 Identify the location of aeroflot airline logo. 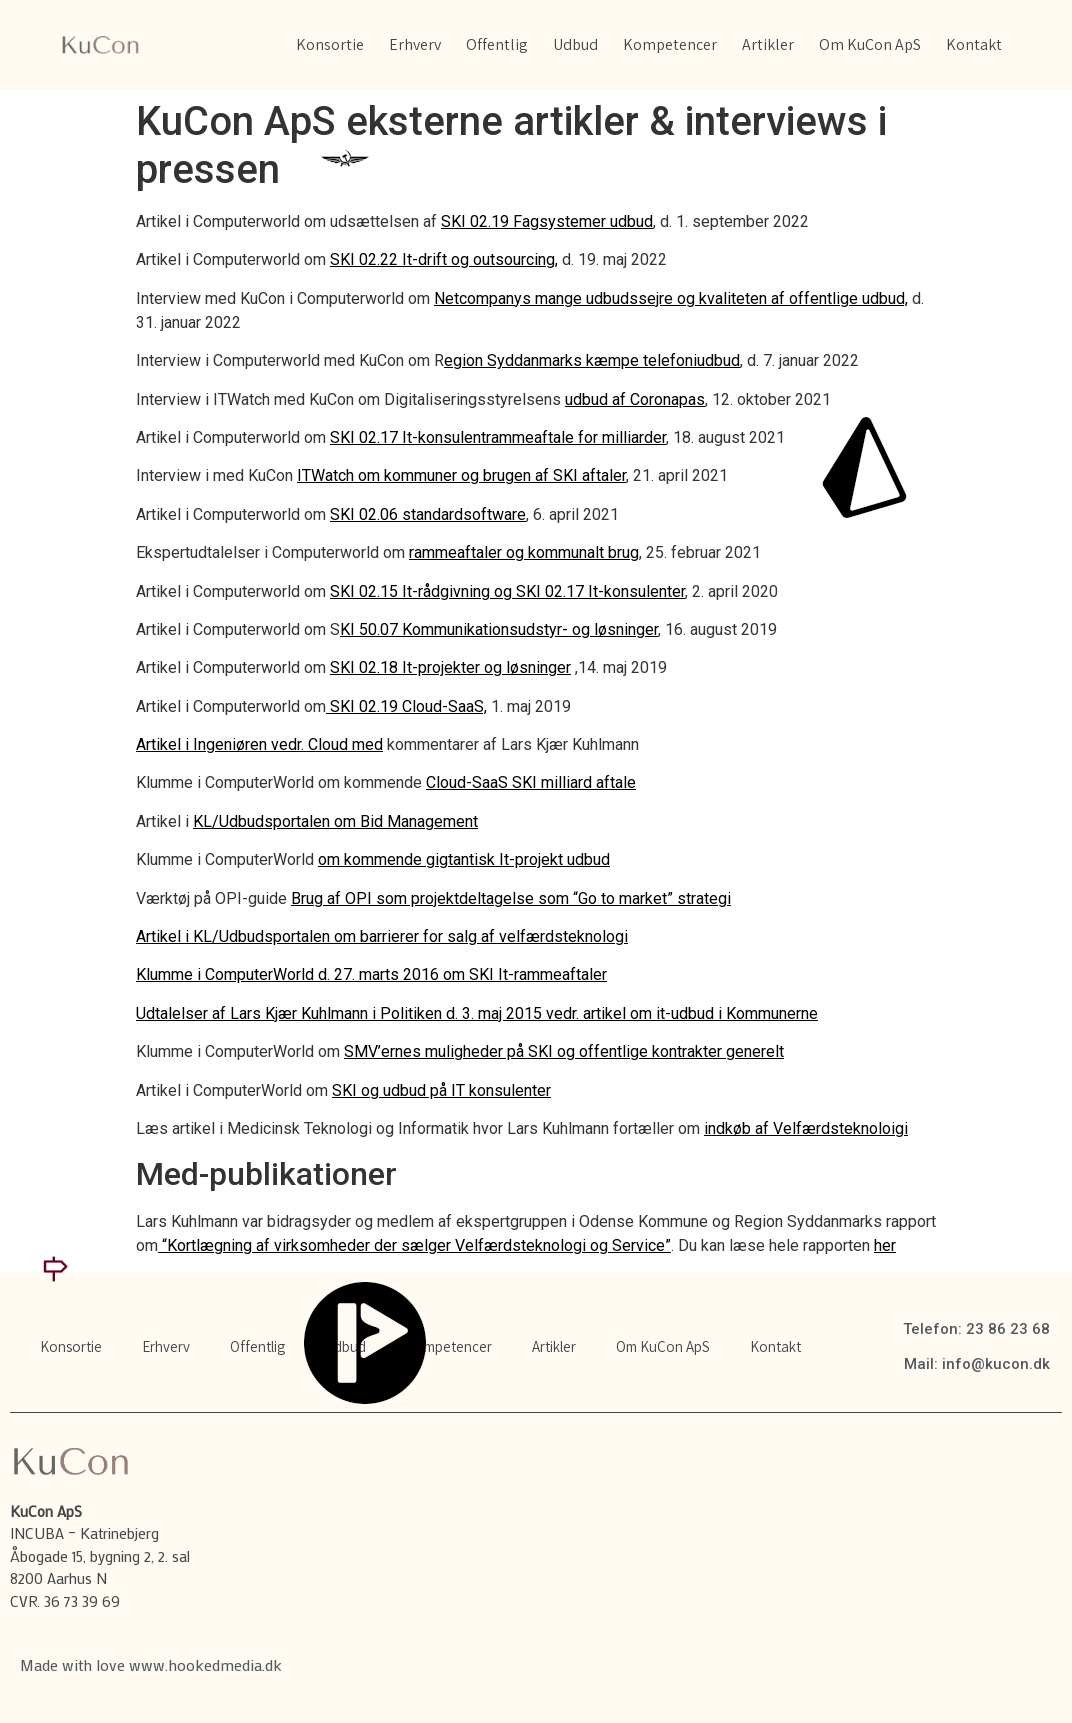
(345, 158).